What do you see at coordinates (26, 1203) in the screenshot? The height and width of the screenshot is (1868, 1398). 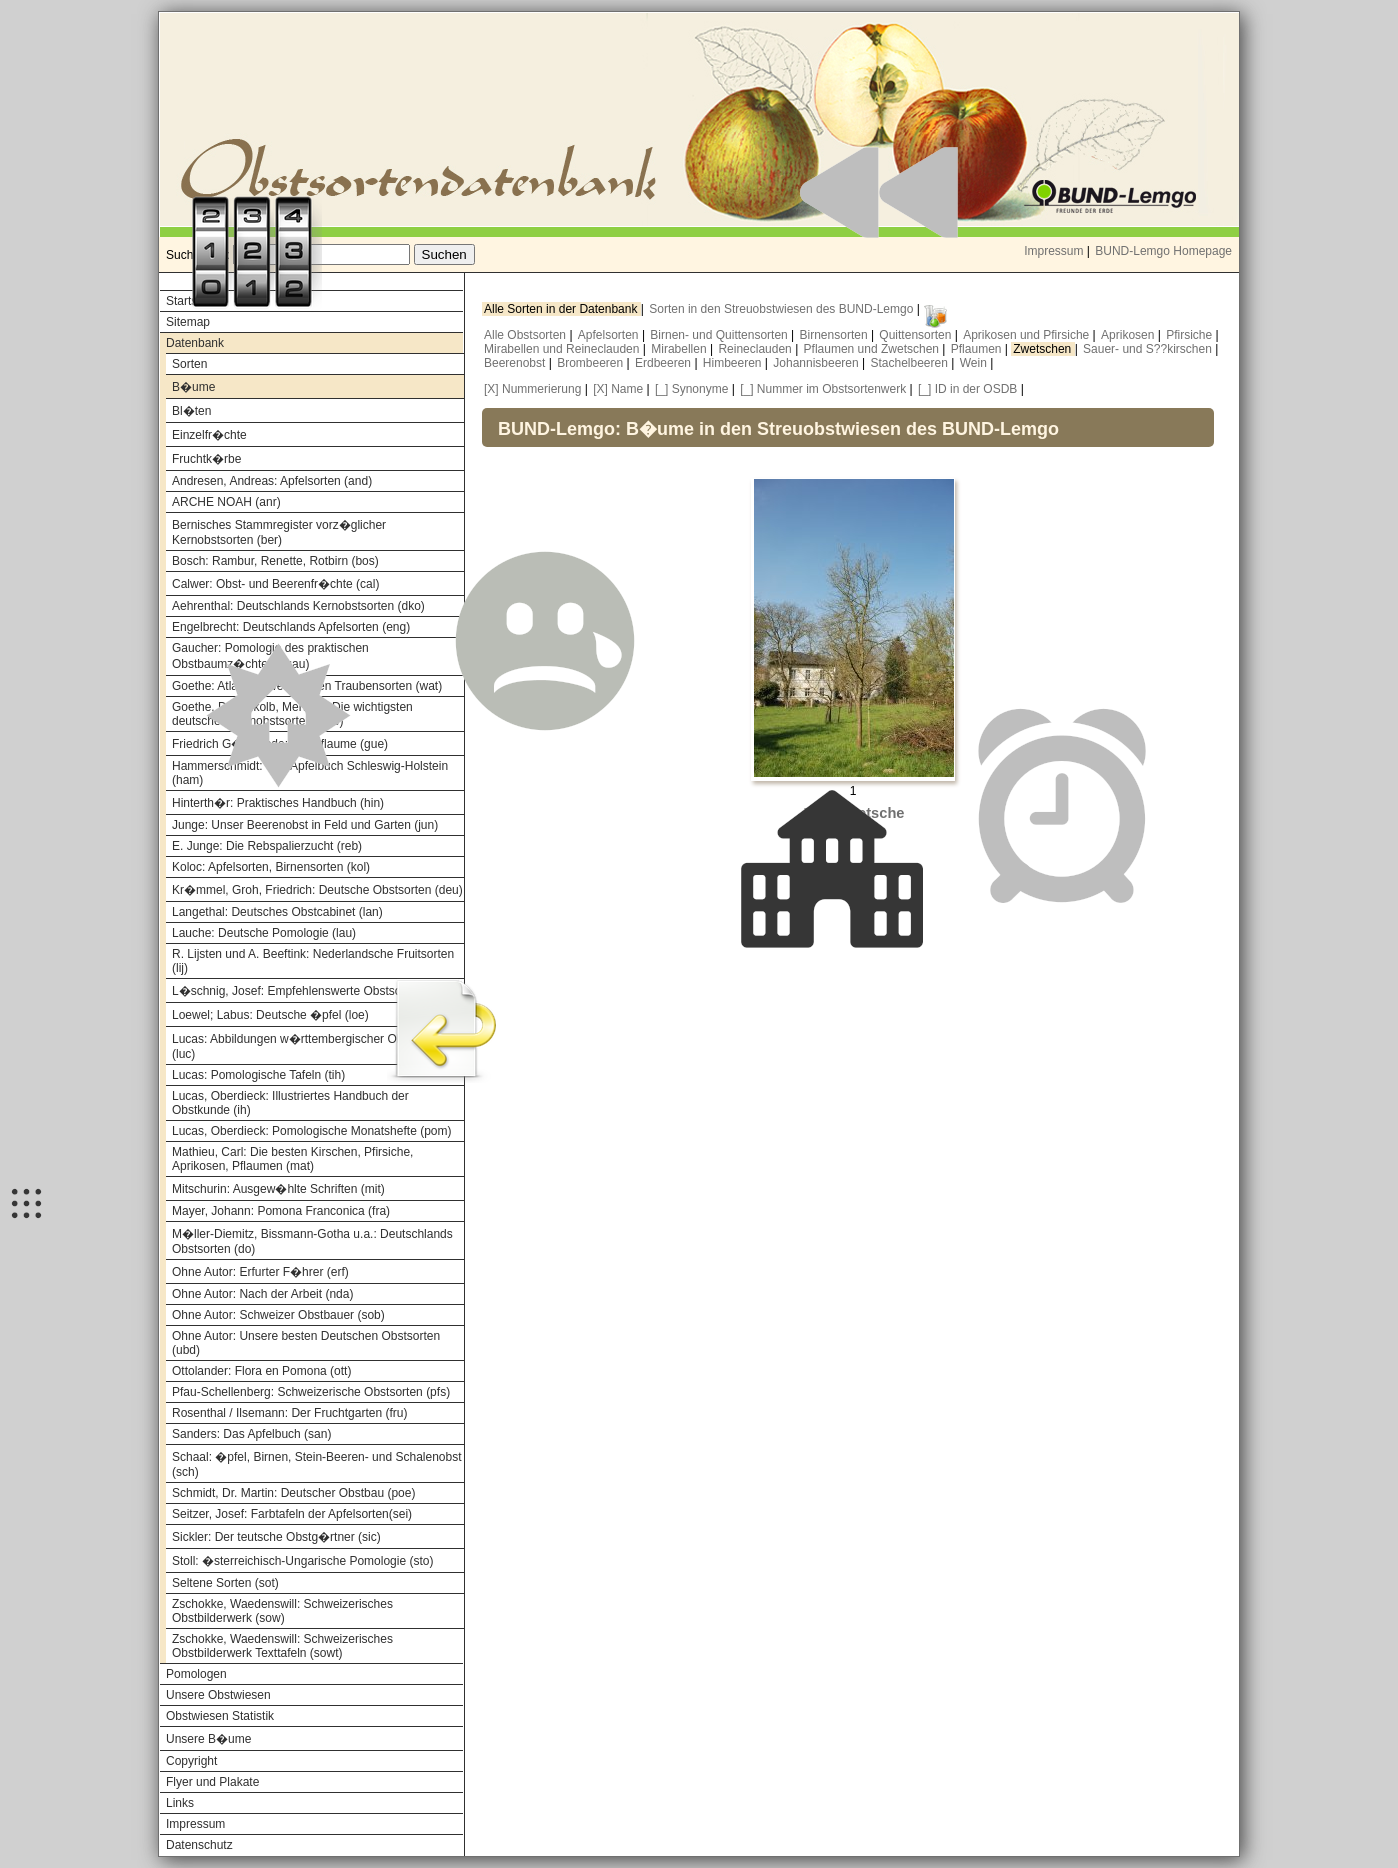 I see `view all applications` at bounding box center [26, 1203].